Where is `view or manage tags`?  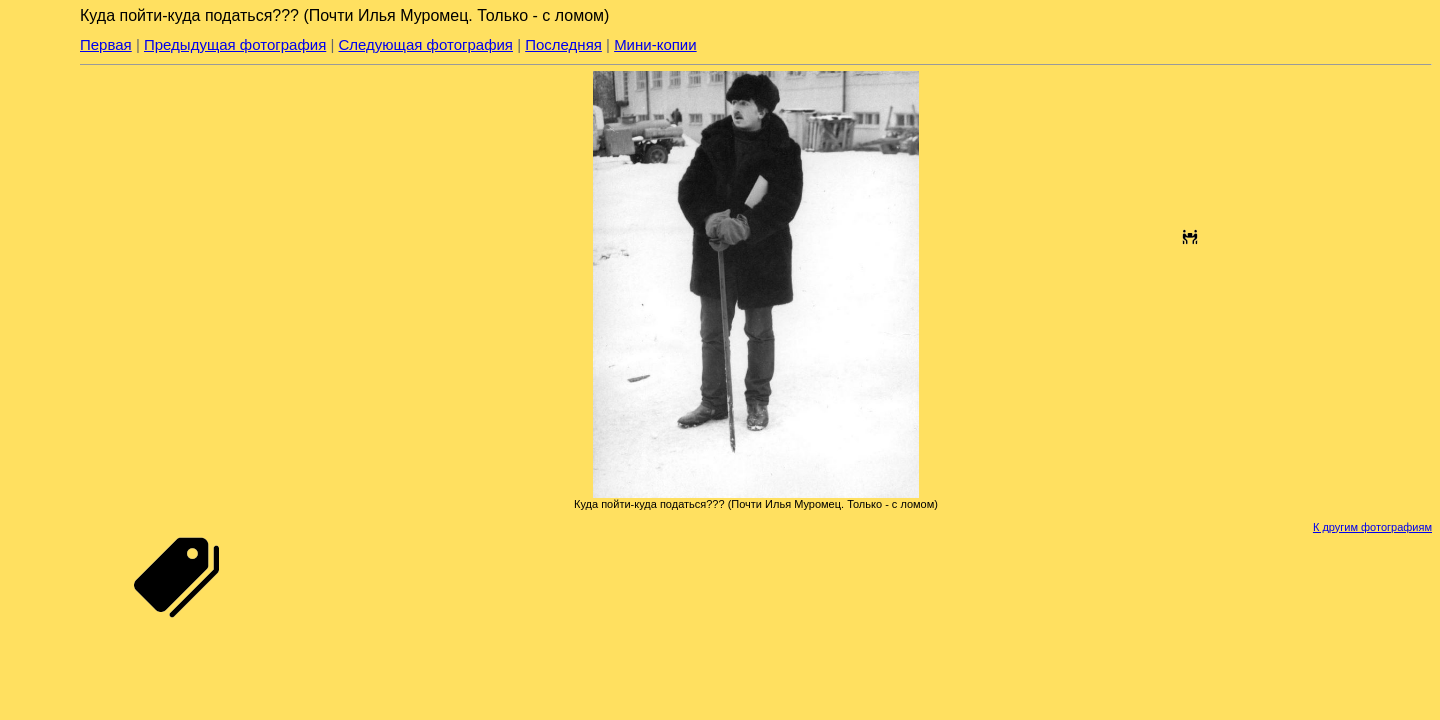 view or manage tags is located at coordinates (176, 577).